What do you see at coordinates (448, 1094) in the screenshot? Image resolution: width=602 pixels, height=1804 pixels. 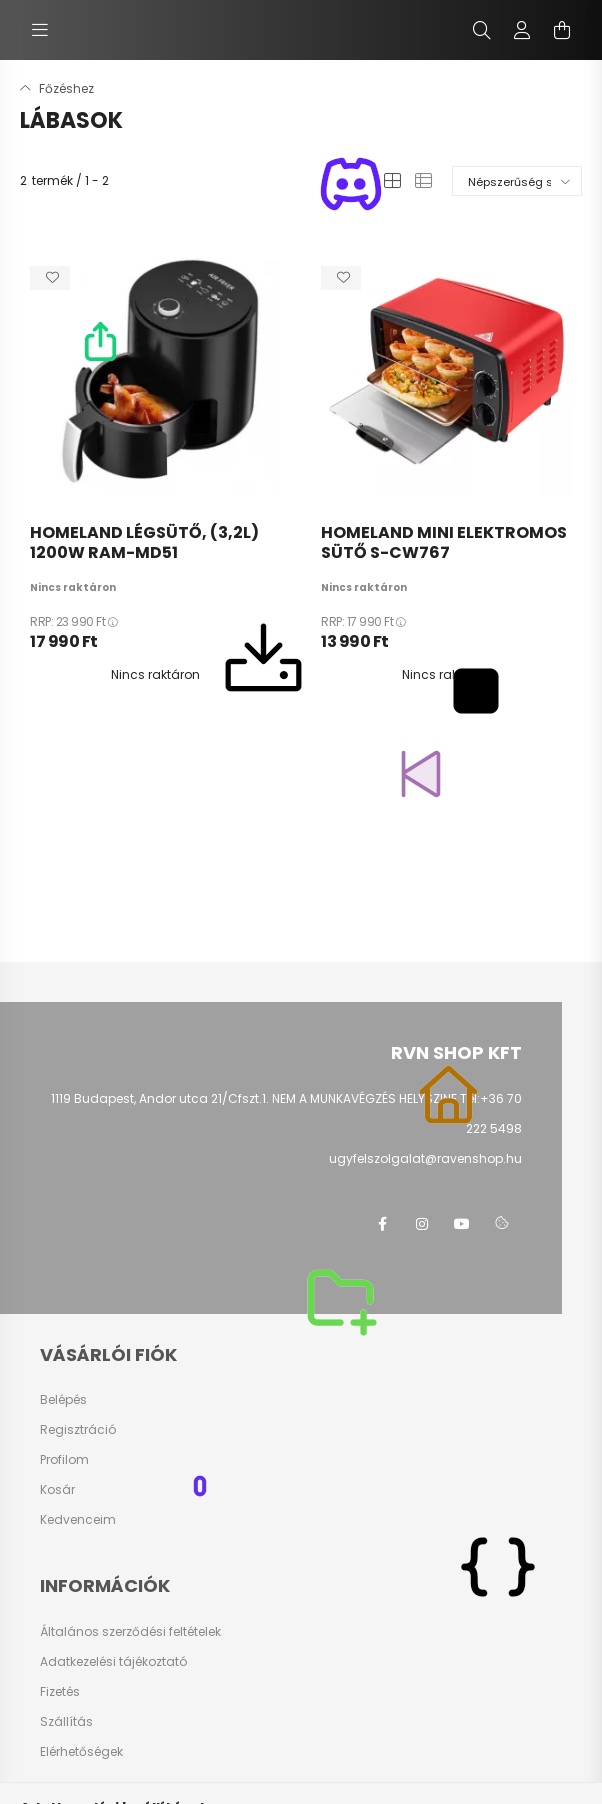 I see `go to home screen` at bounding box center [448, 1094].